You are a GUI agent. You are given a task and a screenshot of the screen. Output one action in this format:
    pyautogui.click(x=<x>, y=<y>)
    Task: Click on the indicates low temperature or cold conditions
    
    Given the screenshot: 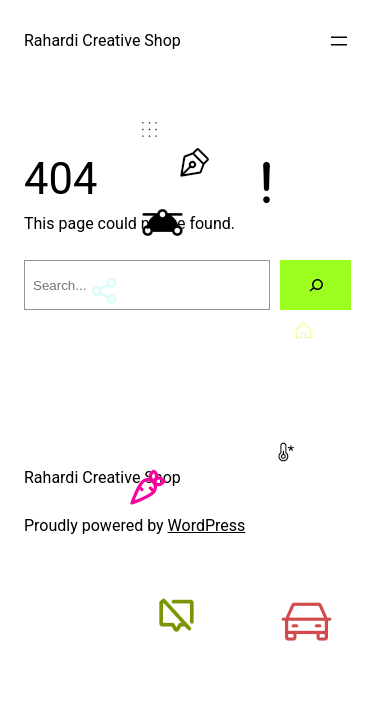 What is the action you would take?
    pyautogui.click(x=284, y=452)
    